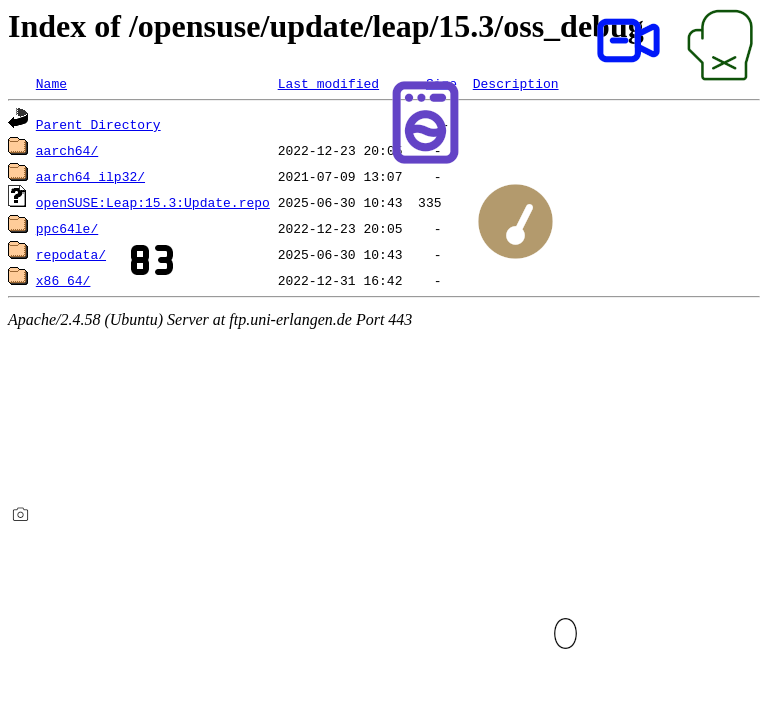 The image size is (768, 720). I want to click on indicates item number 83 in a list or sequence, so click(152, 260).